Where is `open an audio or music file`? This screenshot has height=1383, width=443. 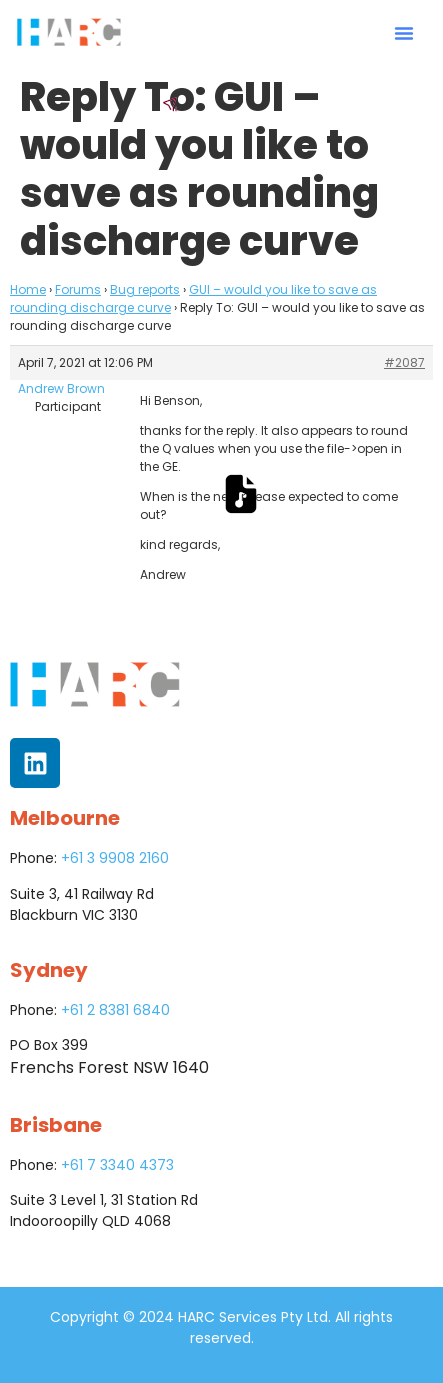 open an audio or music file is located at coordinates (241, 494).